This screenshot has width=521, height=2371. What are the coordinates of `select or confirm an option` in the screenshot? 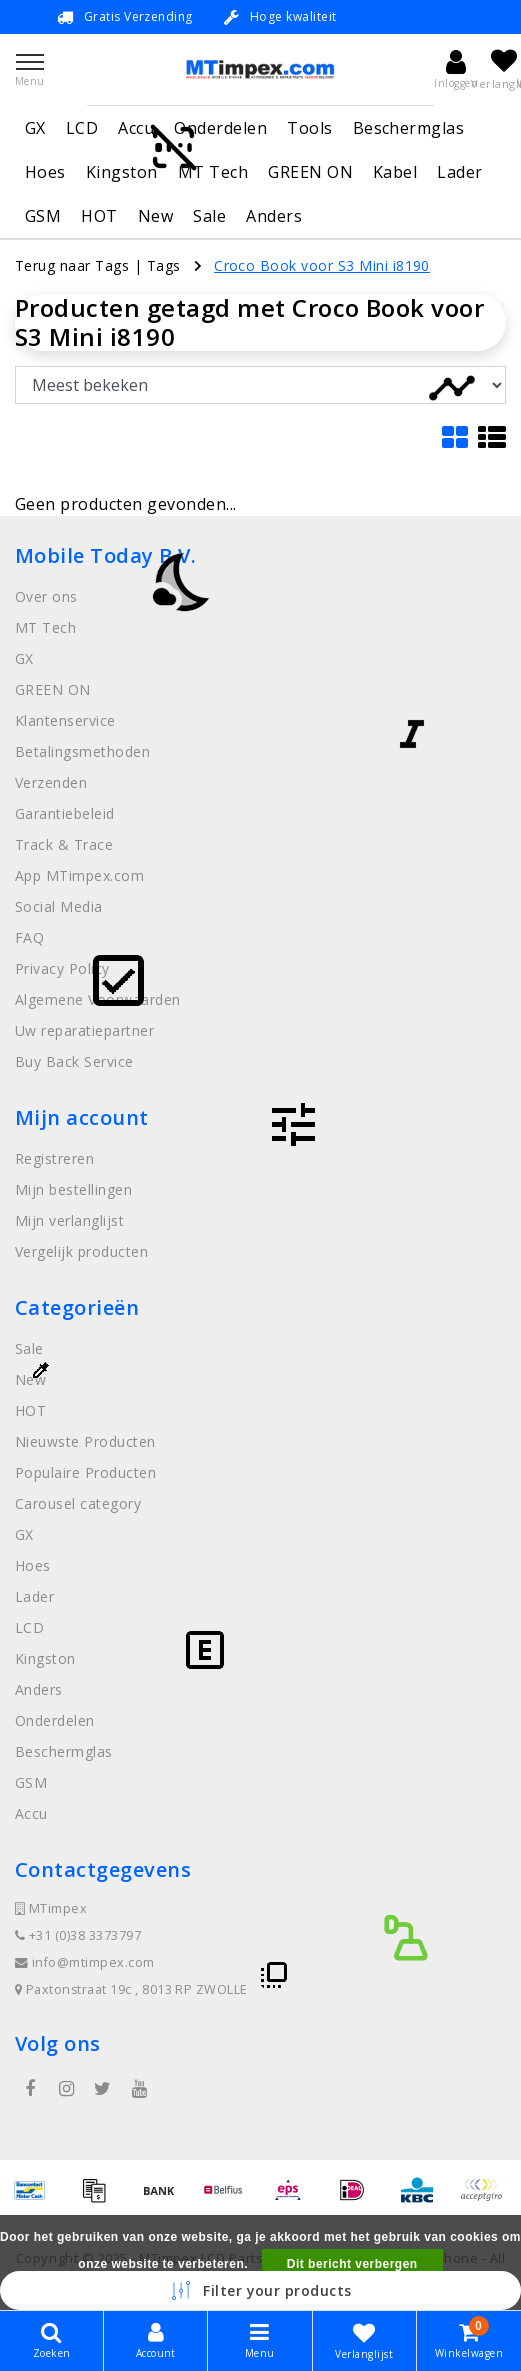 It's located at (118, 980).